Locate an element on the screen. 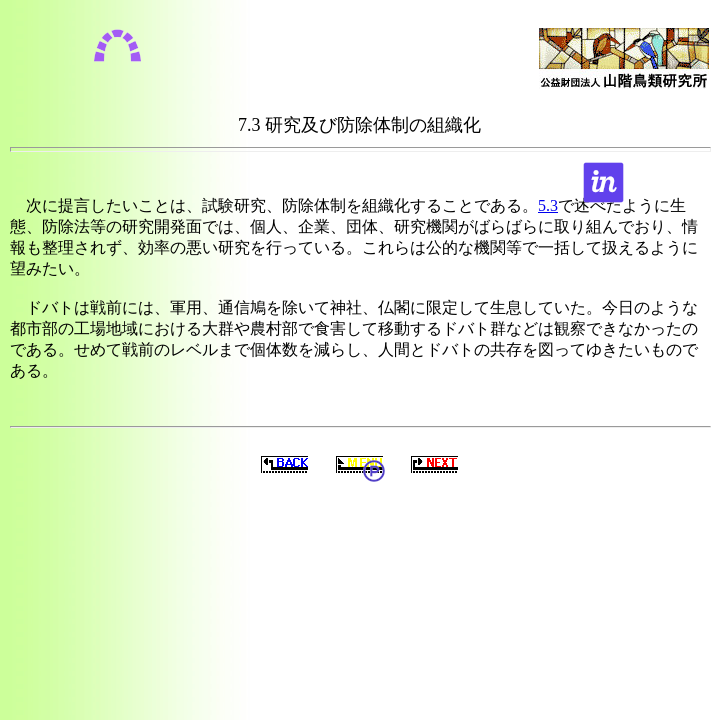 The height and width of the screenshot is (720, 711). visit Product Hunt website is located at coordinates (374, 471).